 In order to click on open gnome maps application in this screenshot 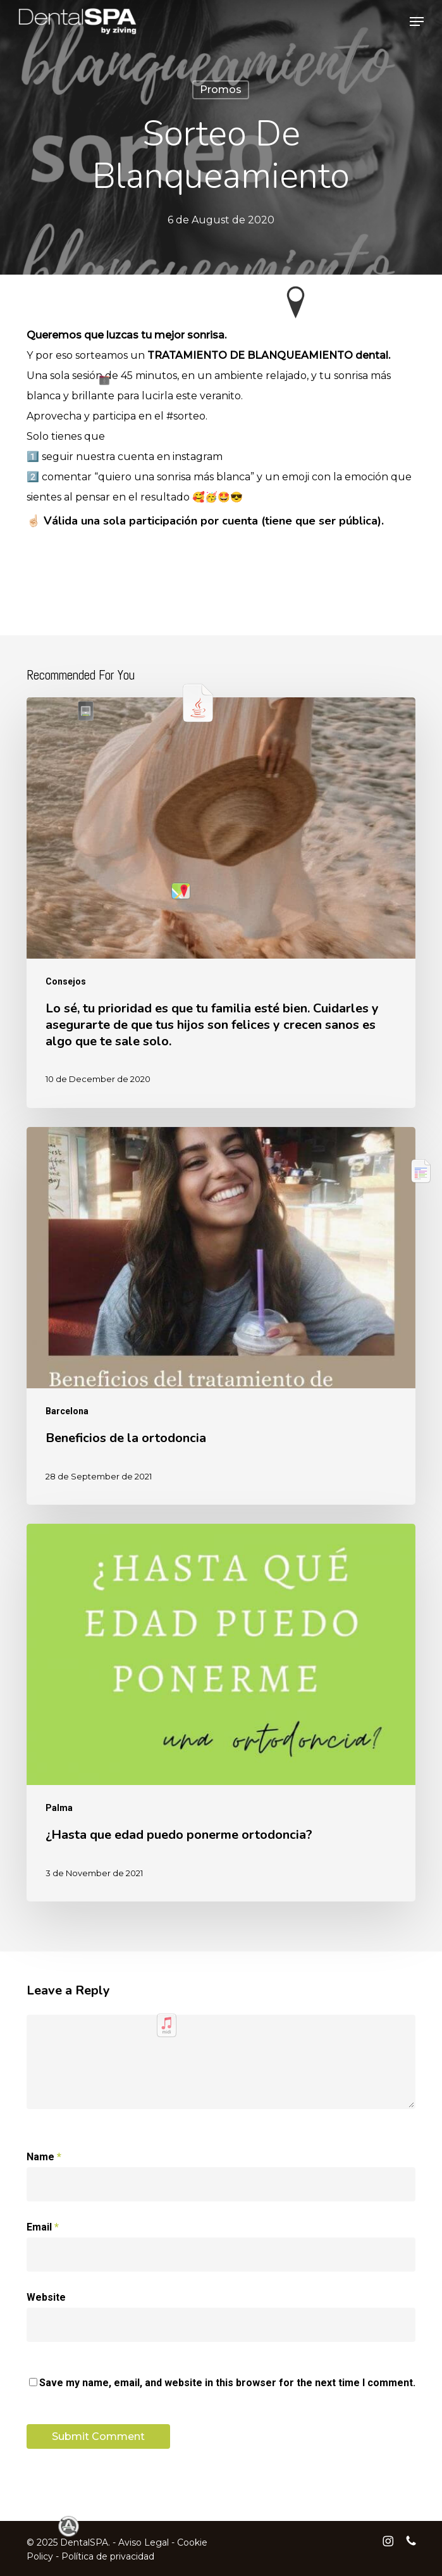, I will do `click(181, 891)`.